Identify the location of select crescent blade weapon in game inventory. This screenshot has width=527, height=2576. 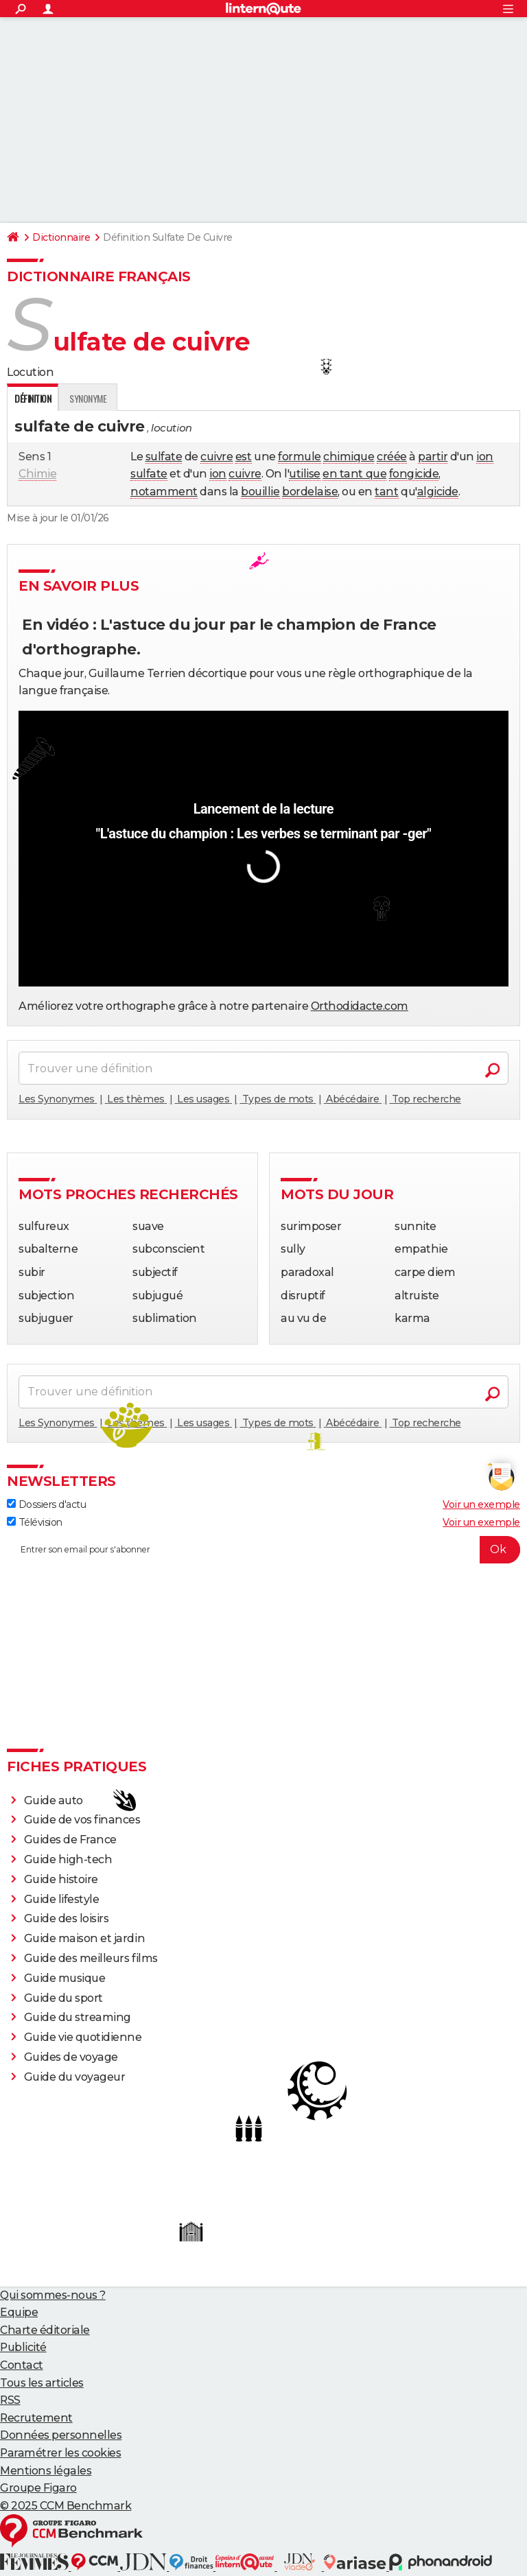
(317, 2090).